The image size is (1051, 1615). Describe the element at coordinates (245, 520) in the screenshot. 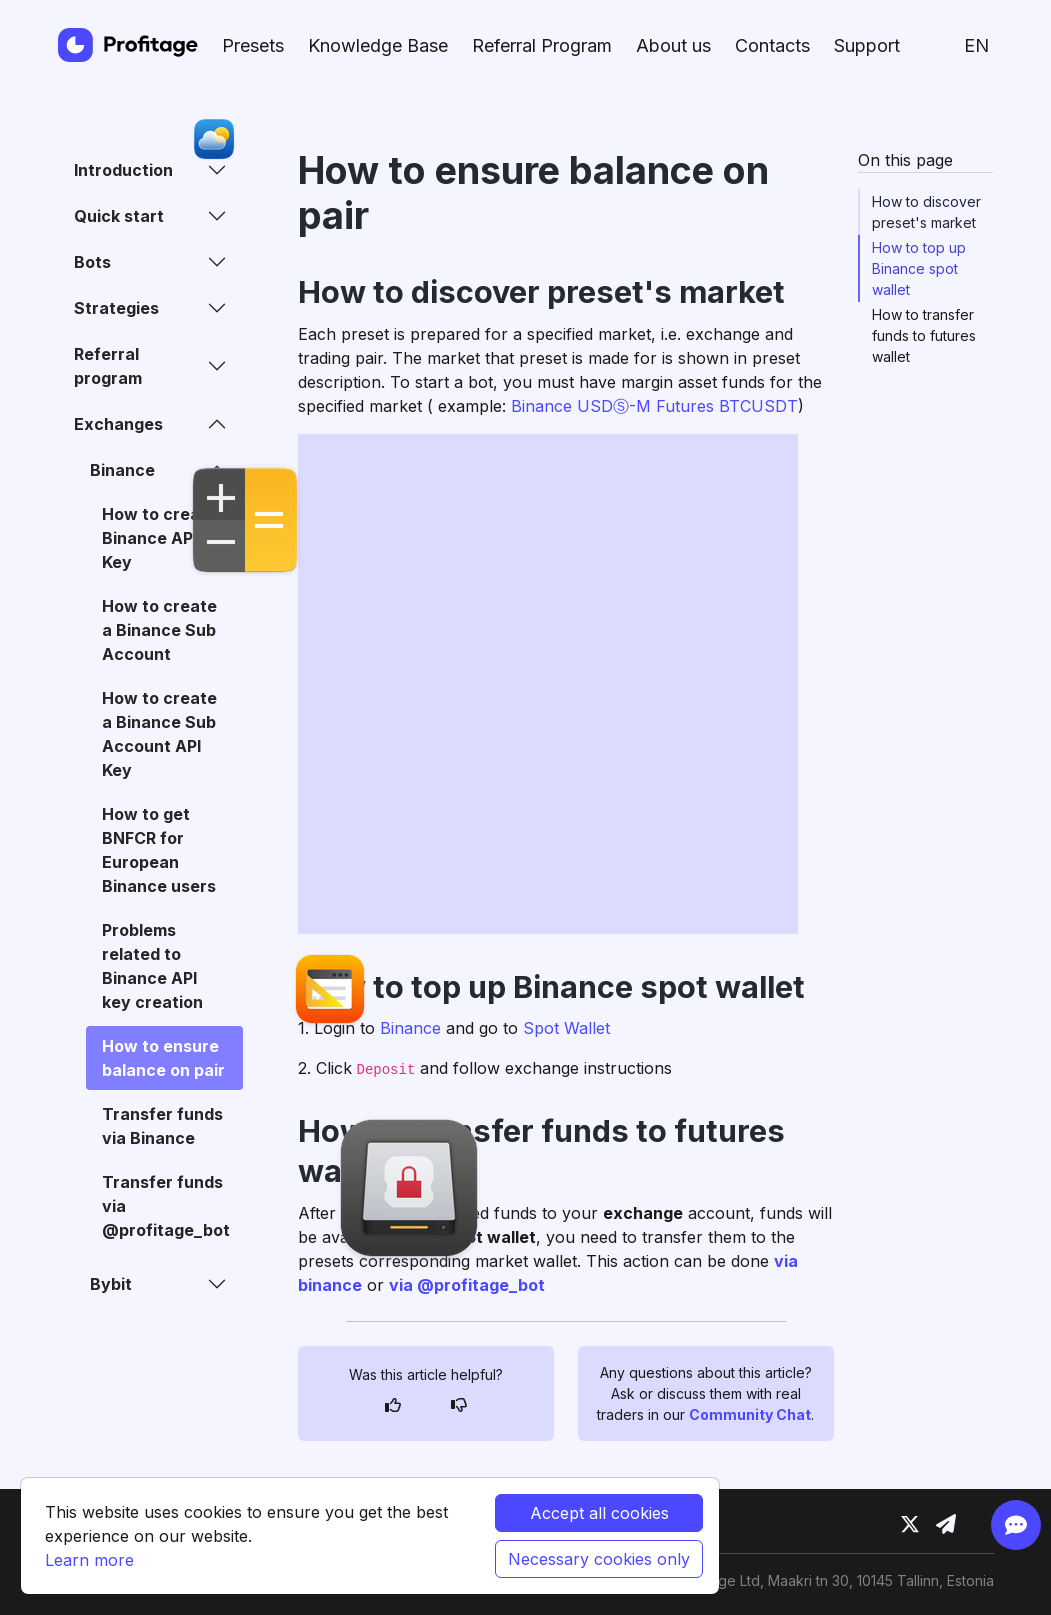

I see `open the calculator app` at that location.